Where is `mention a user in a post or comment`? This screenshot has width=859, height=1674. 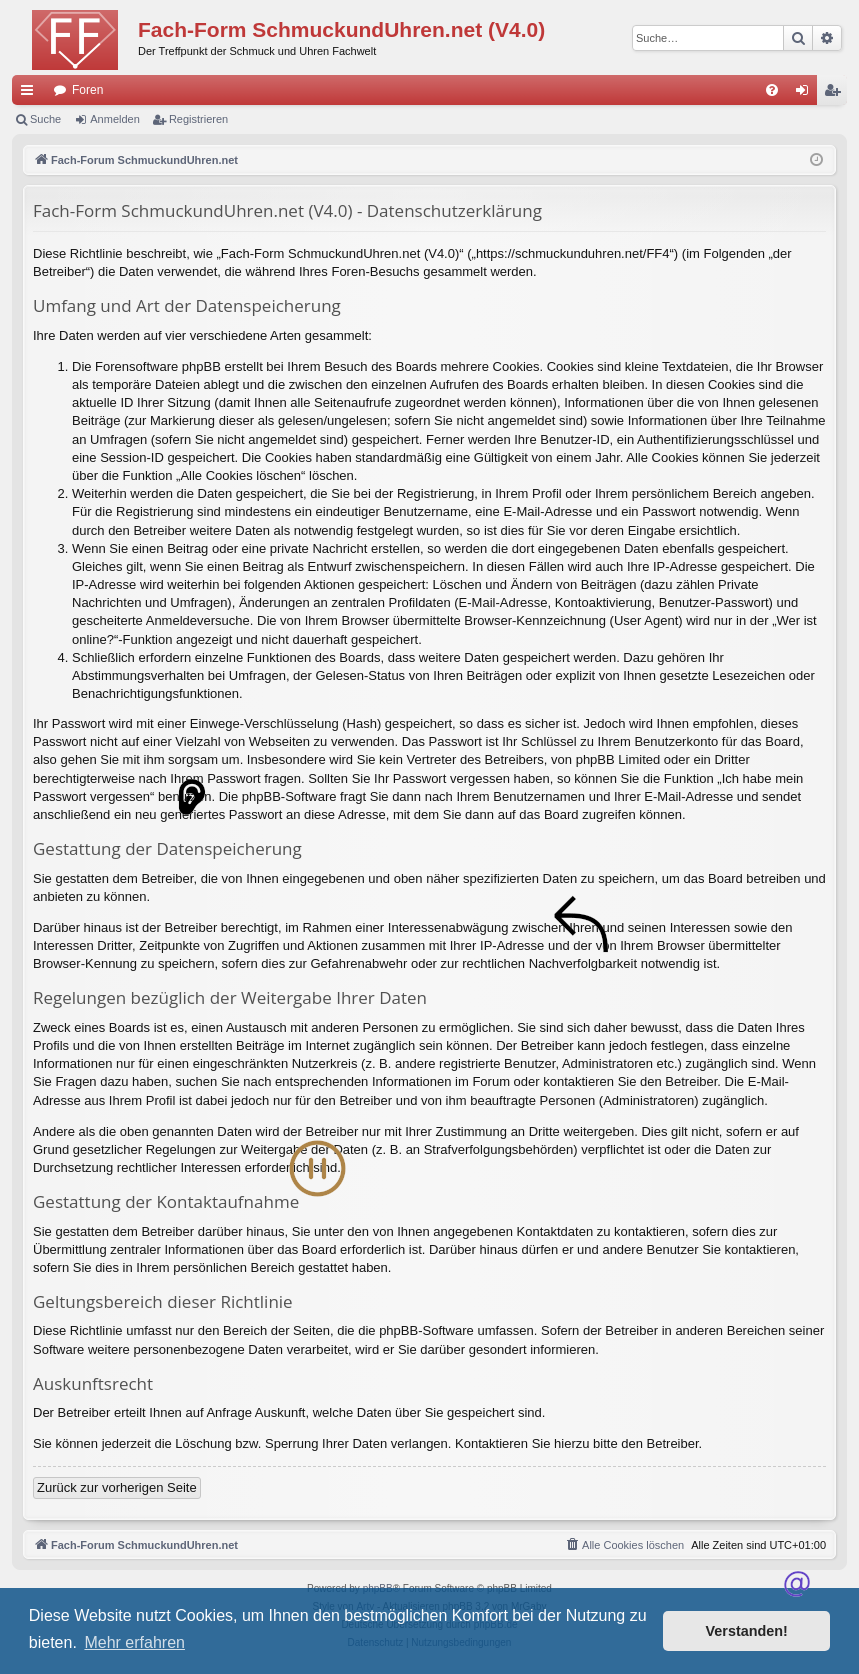
mention a user in a post or comment is located at coordinates (797, 1584).